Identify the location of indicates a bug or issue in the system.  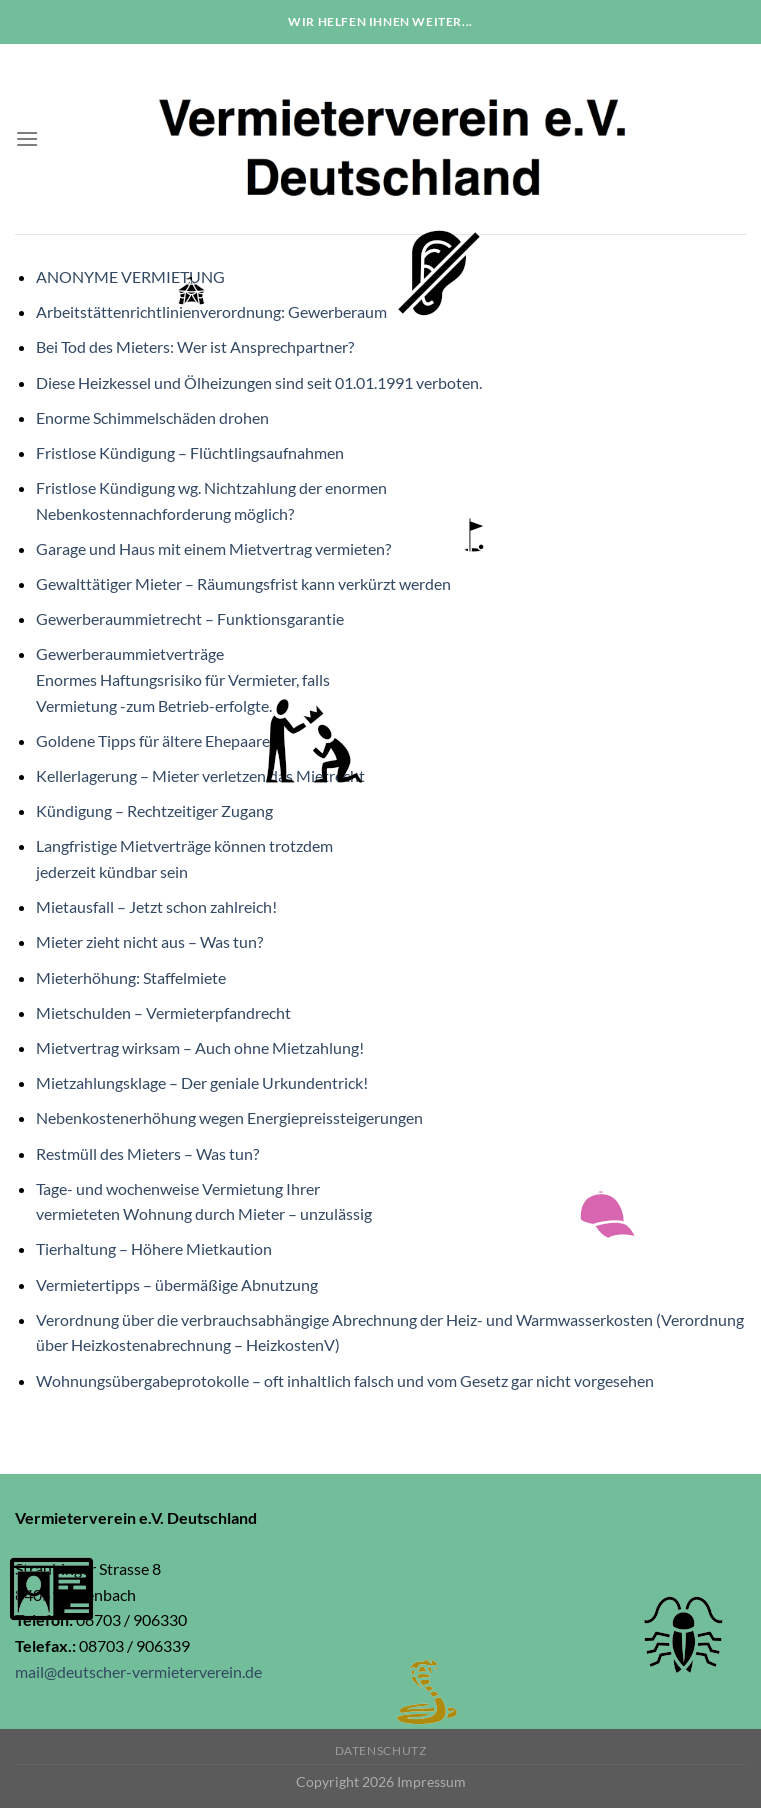
(683, 1635).